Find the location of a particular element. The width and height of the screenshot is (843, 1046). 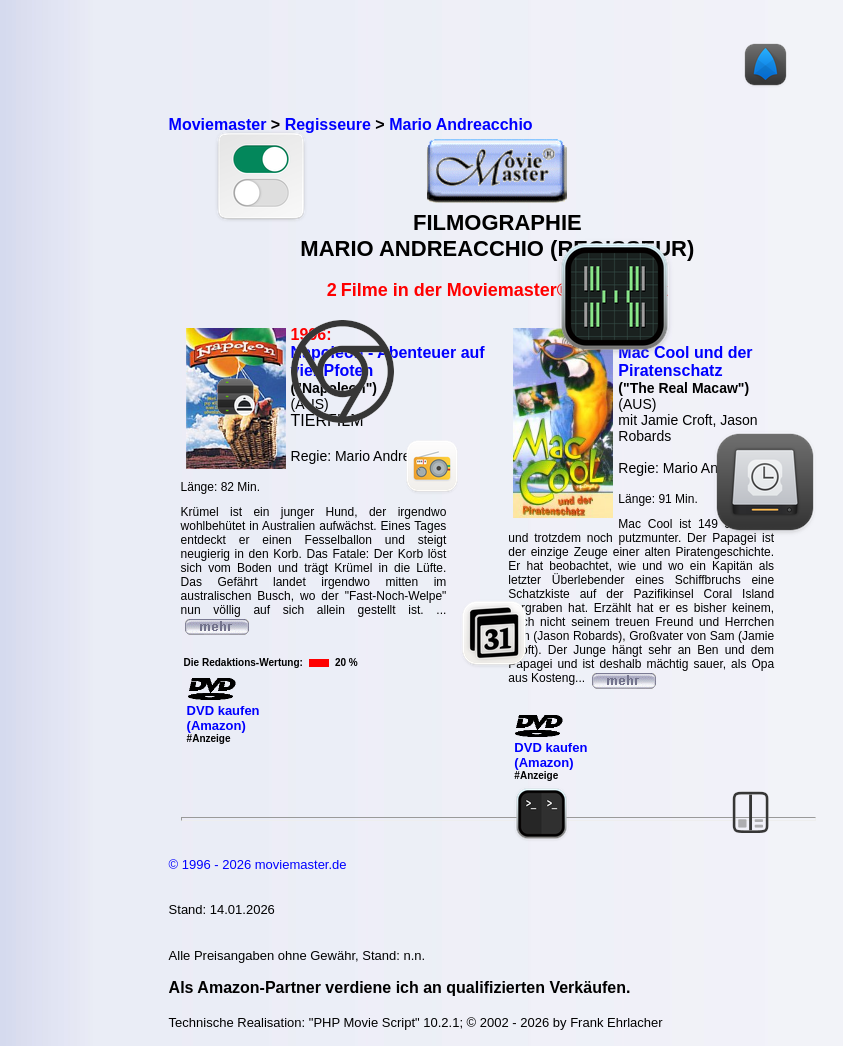

open terminix terminal emulator is located at coordinates (541, 813).